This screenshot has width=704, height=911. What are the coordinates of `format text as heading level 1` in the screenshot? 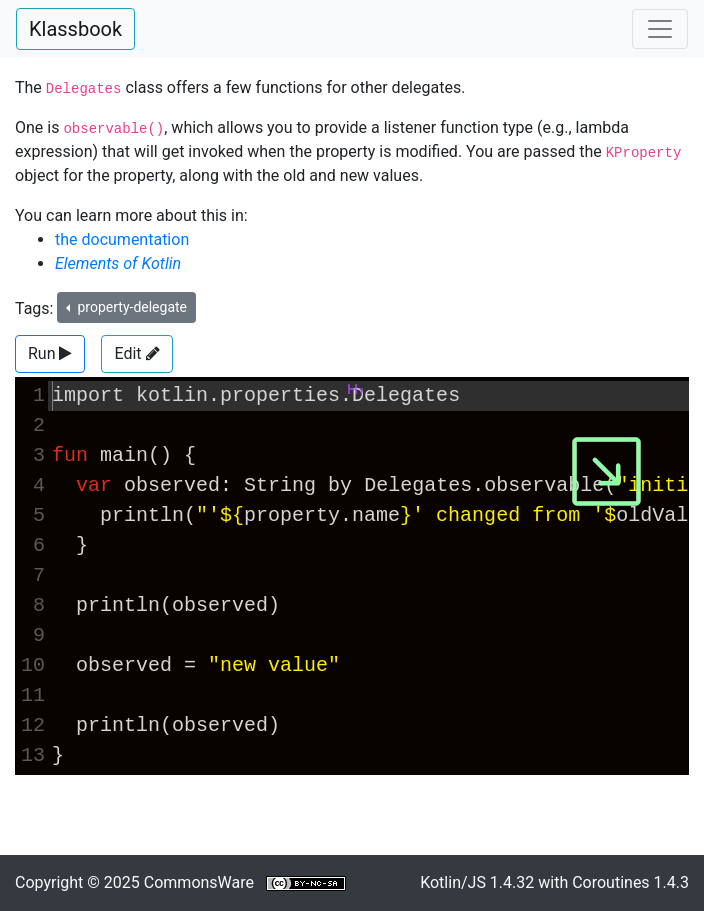 It's located at (355, 390).